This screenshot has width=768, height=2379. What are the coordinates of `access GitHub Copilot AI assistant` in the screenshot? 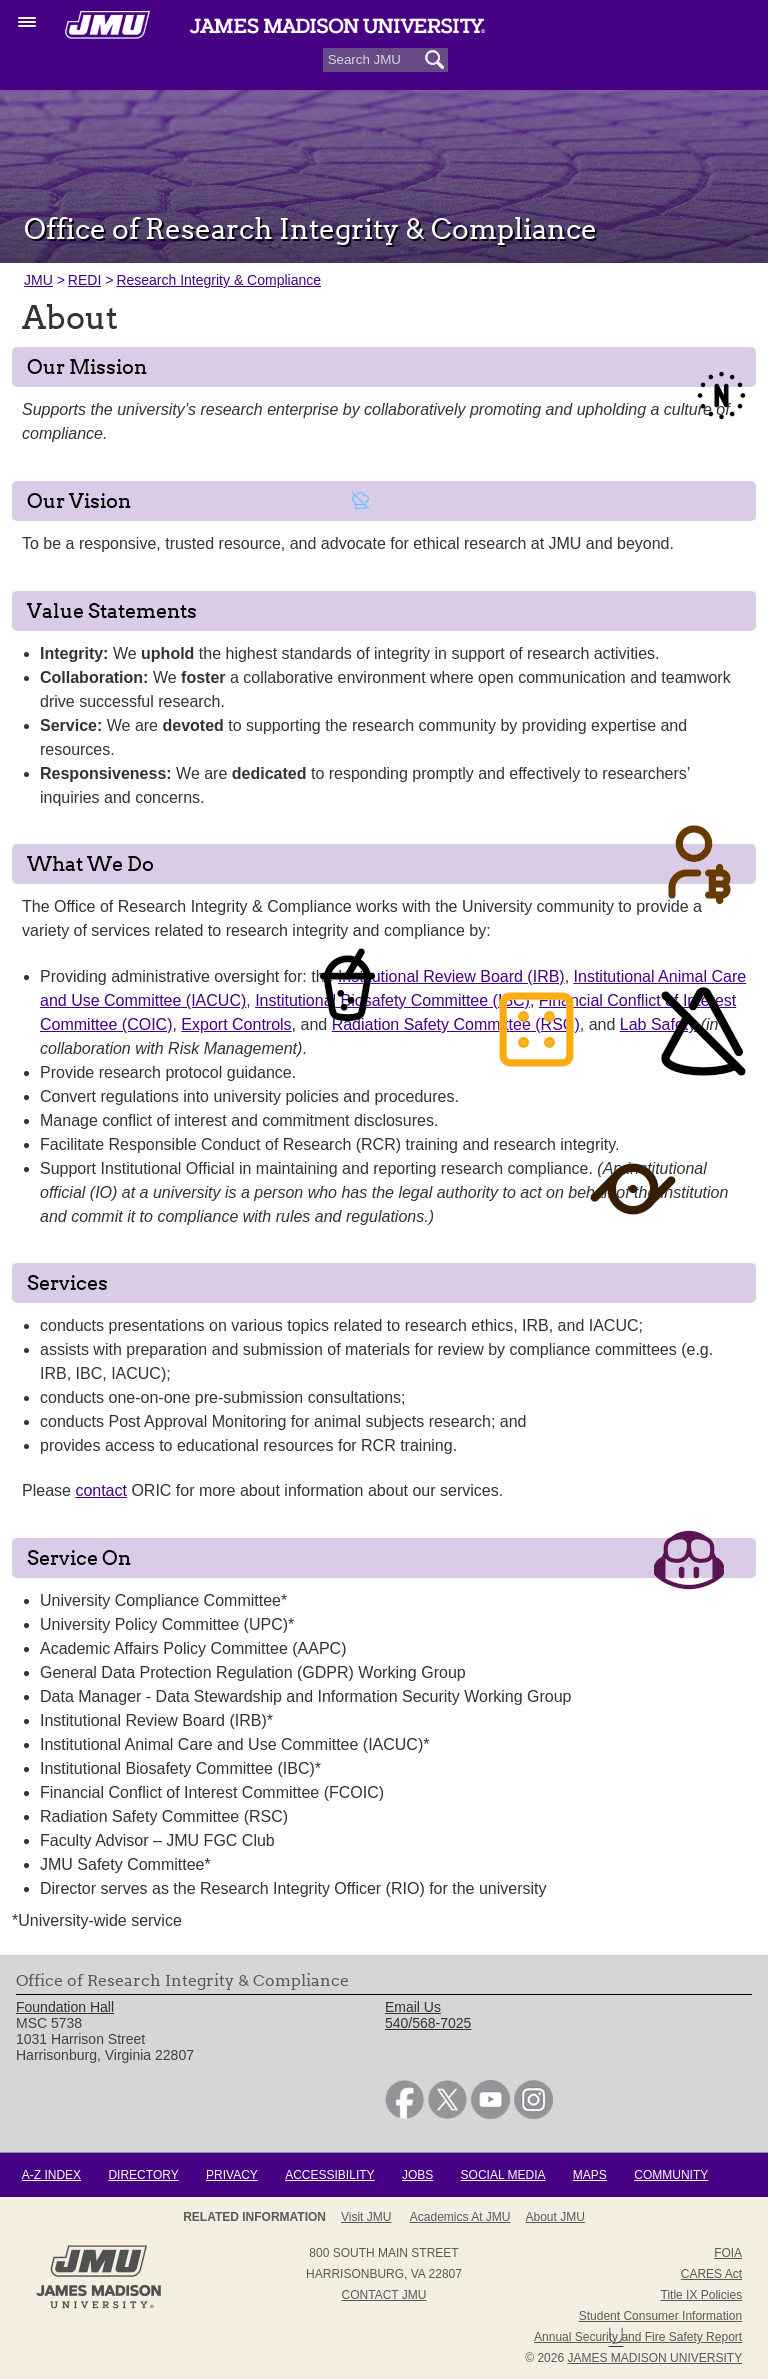 It's located at (689, 1560).